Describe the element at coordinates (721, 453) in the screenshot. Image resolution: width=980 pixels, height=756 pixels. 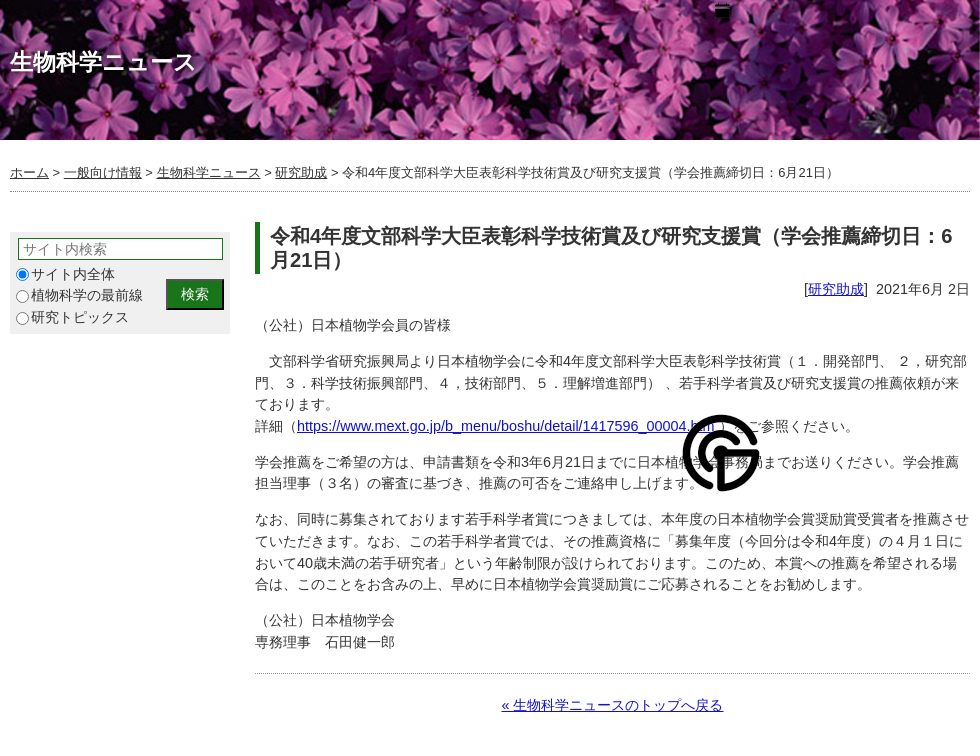
I see `scan nearby devices or networks` at that location.